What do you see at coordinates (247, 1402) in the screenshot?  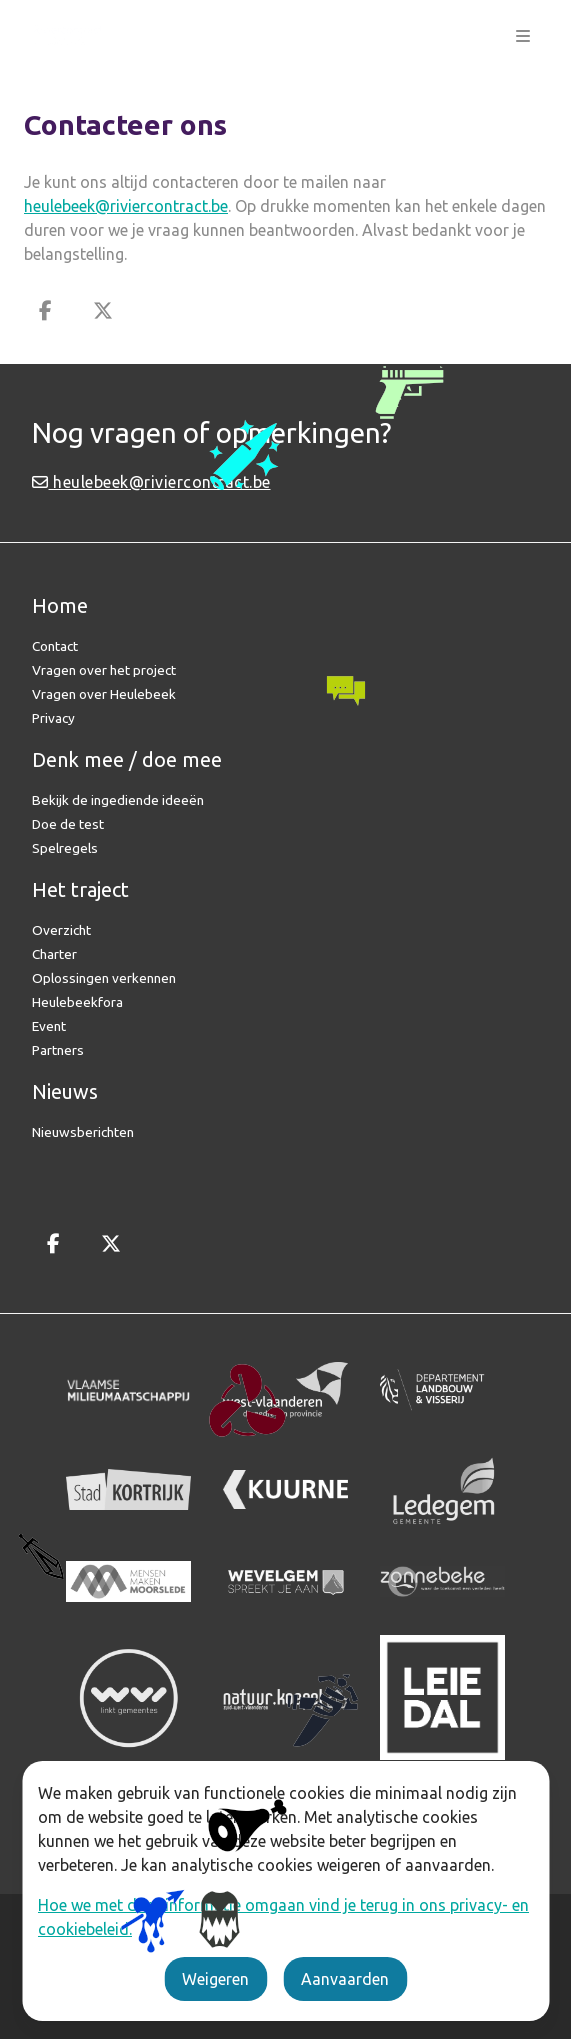 I see `collect or view shell items in game inventory` at bounding box center [247, 1402].